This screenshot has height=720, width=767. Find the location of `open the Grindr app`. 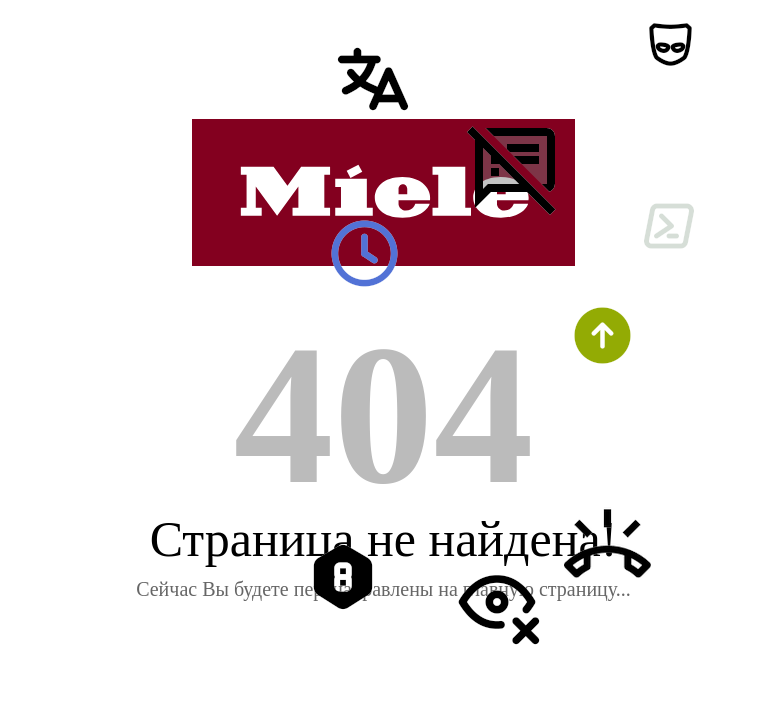

open the Grindr app is located at coordinates (670, 44).